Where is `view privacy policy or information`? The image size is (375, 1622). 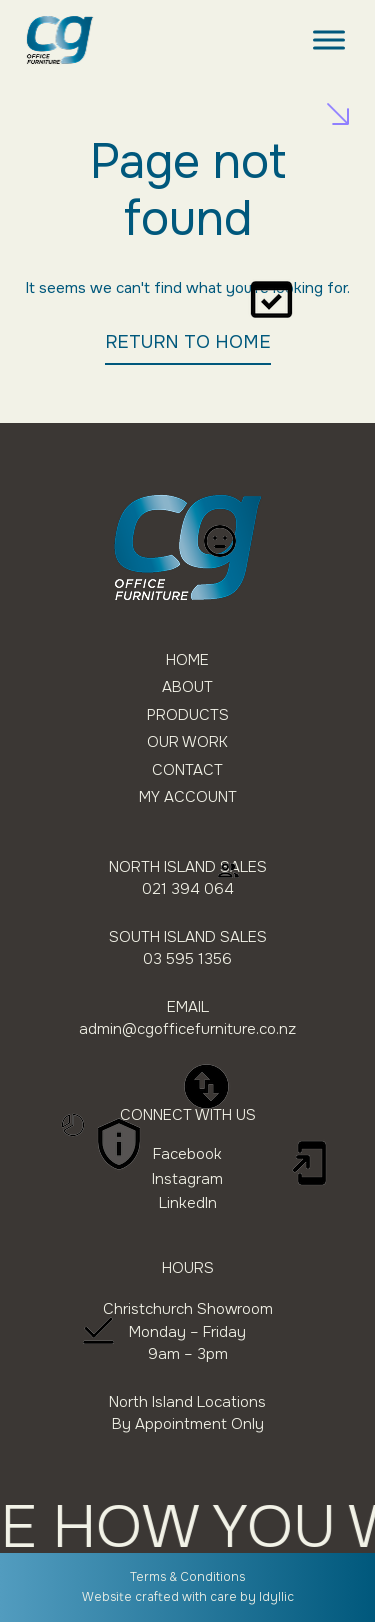 view privacy policy or information is located at coordinates (119, 1144).